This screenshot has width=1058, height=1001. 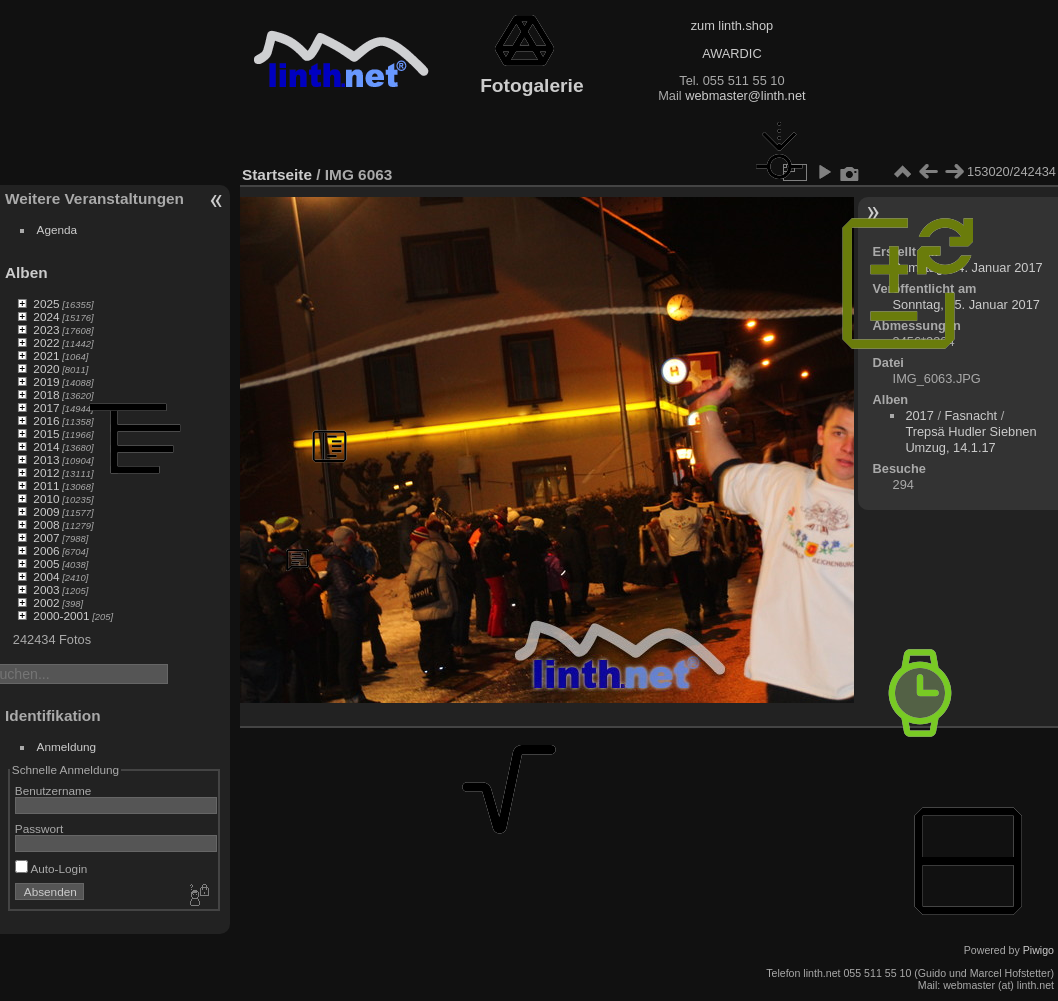 What do you see at coordinates (524, 42) in the screenshot?
I see `open Google Drive` at bounding box center [524, 42].